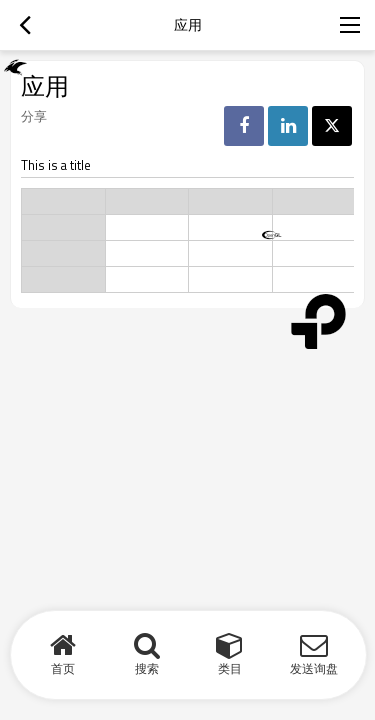  What do you see at coordinates (318, 321) in the screenshot?
I see `tp-link brand logo` at bounding box center [318, 321].